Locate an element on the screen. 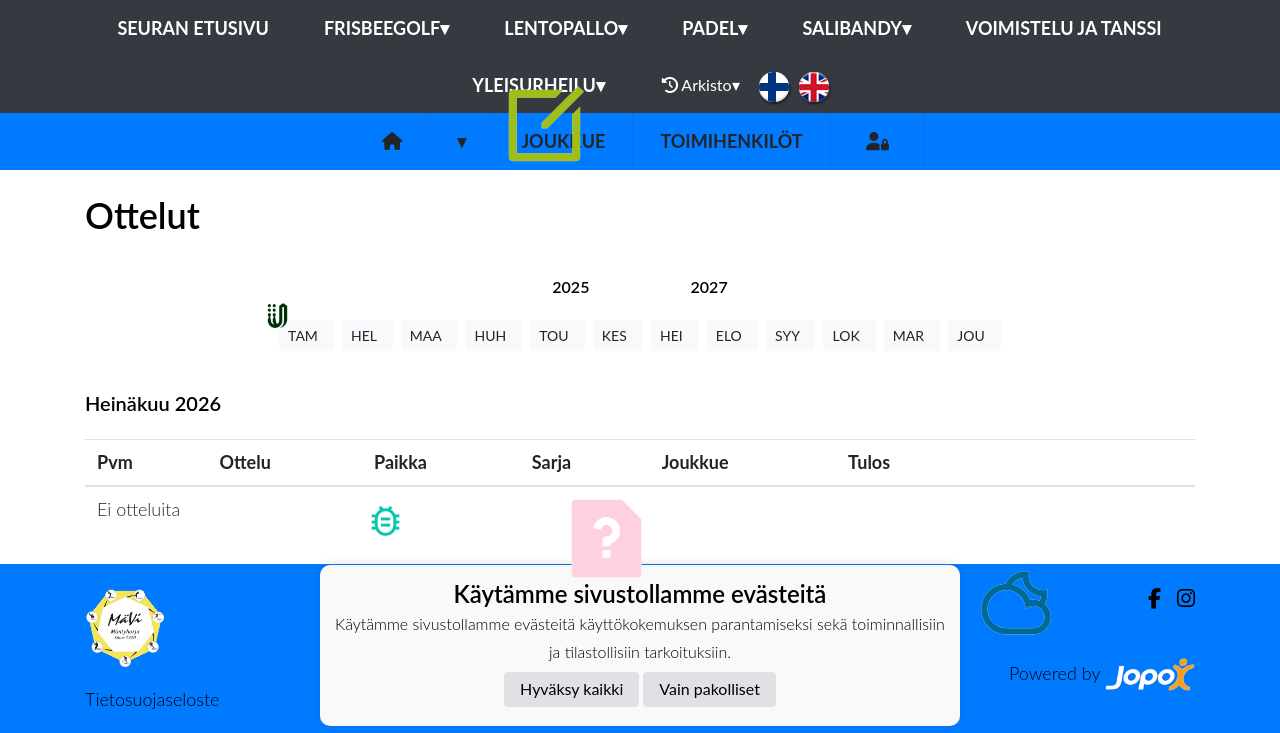 The width and height of the screenshot is (1280, 733). report a bug or software issue is located at coordinates (385, 520).